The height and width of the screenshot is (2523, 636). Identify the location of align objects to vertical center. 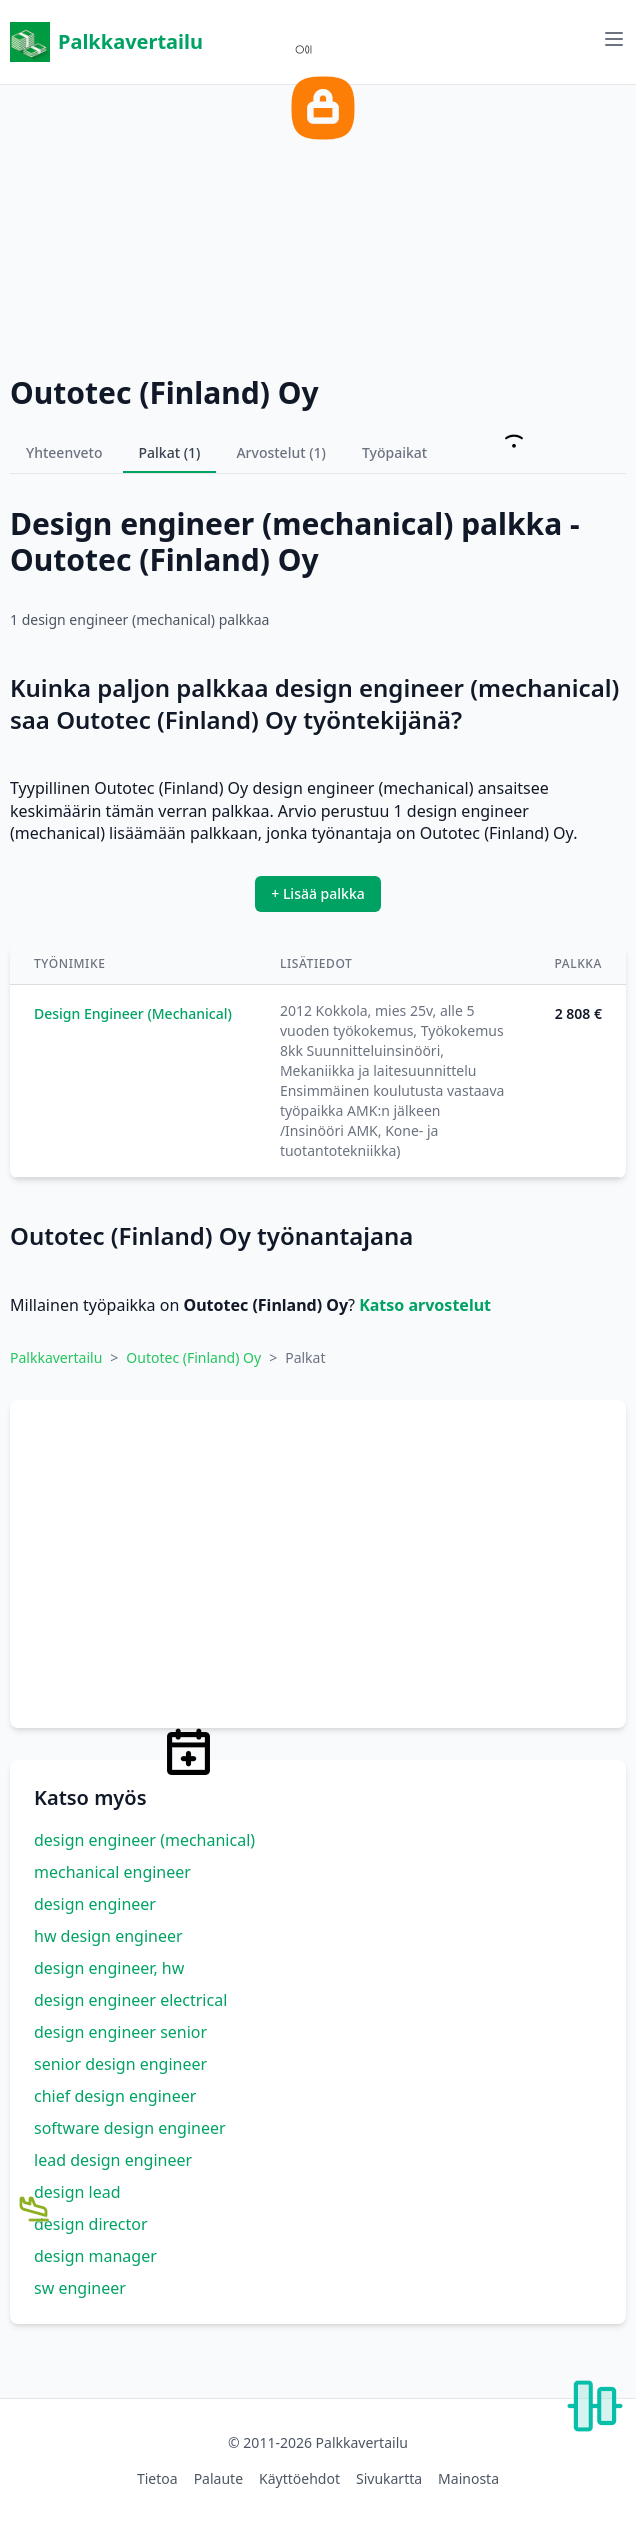
(595, 2406).